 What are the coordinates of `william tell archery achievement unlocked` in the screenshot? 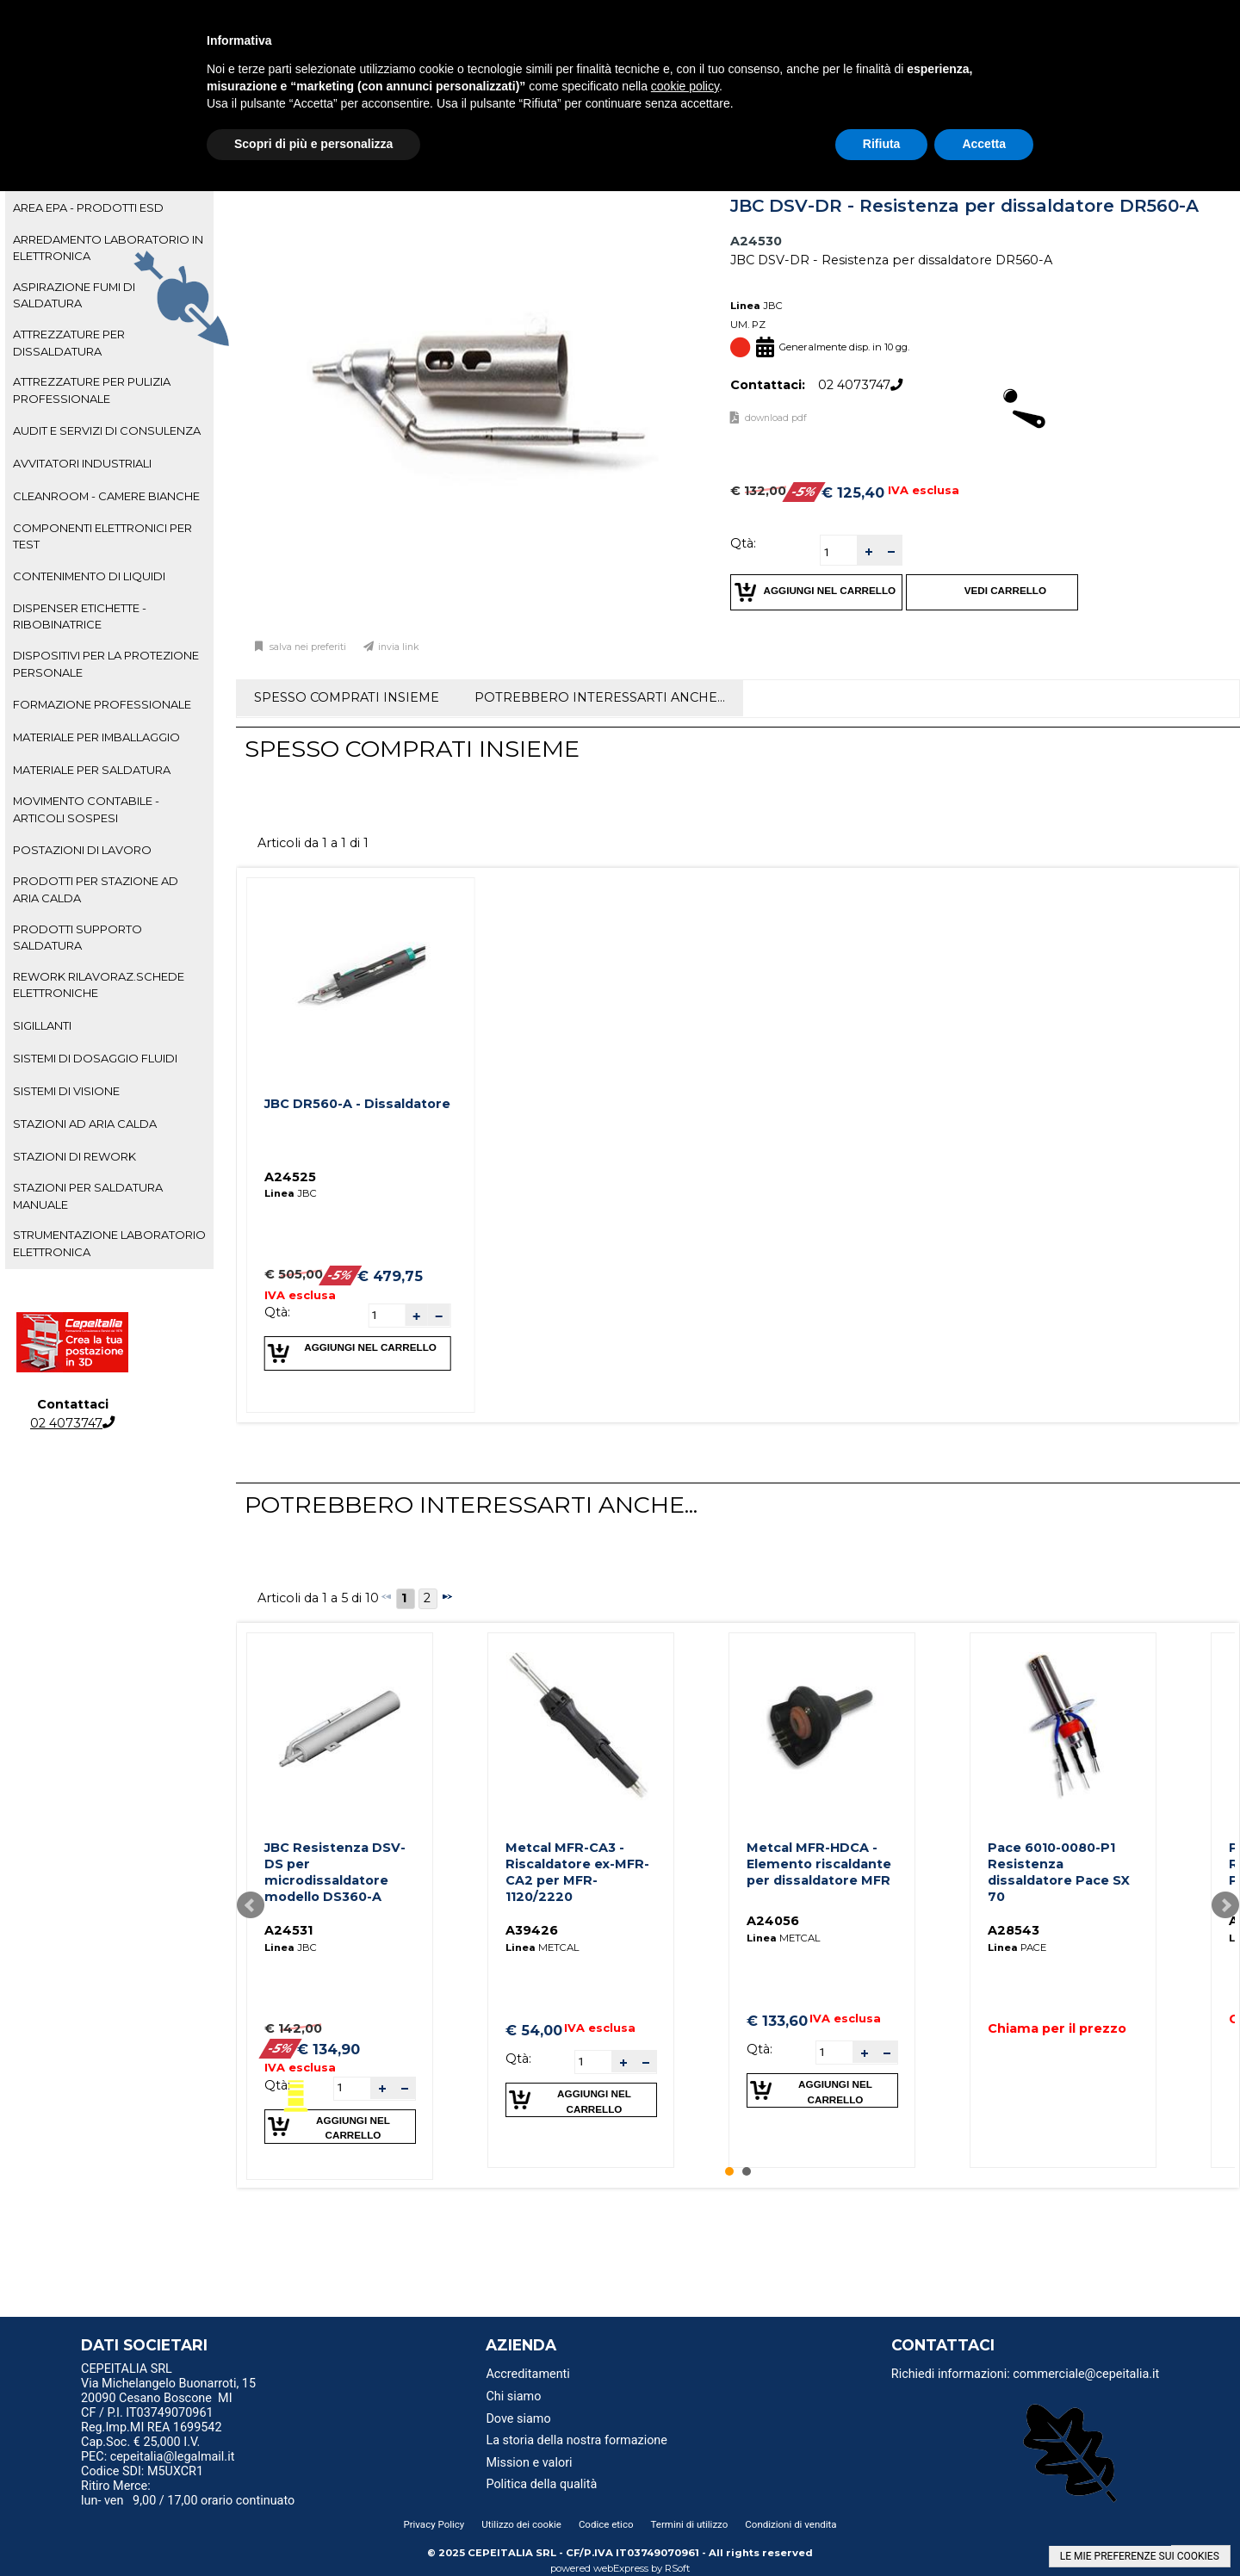 It's located at (181, 299).